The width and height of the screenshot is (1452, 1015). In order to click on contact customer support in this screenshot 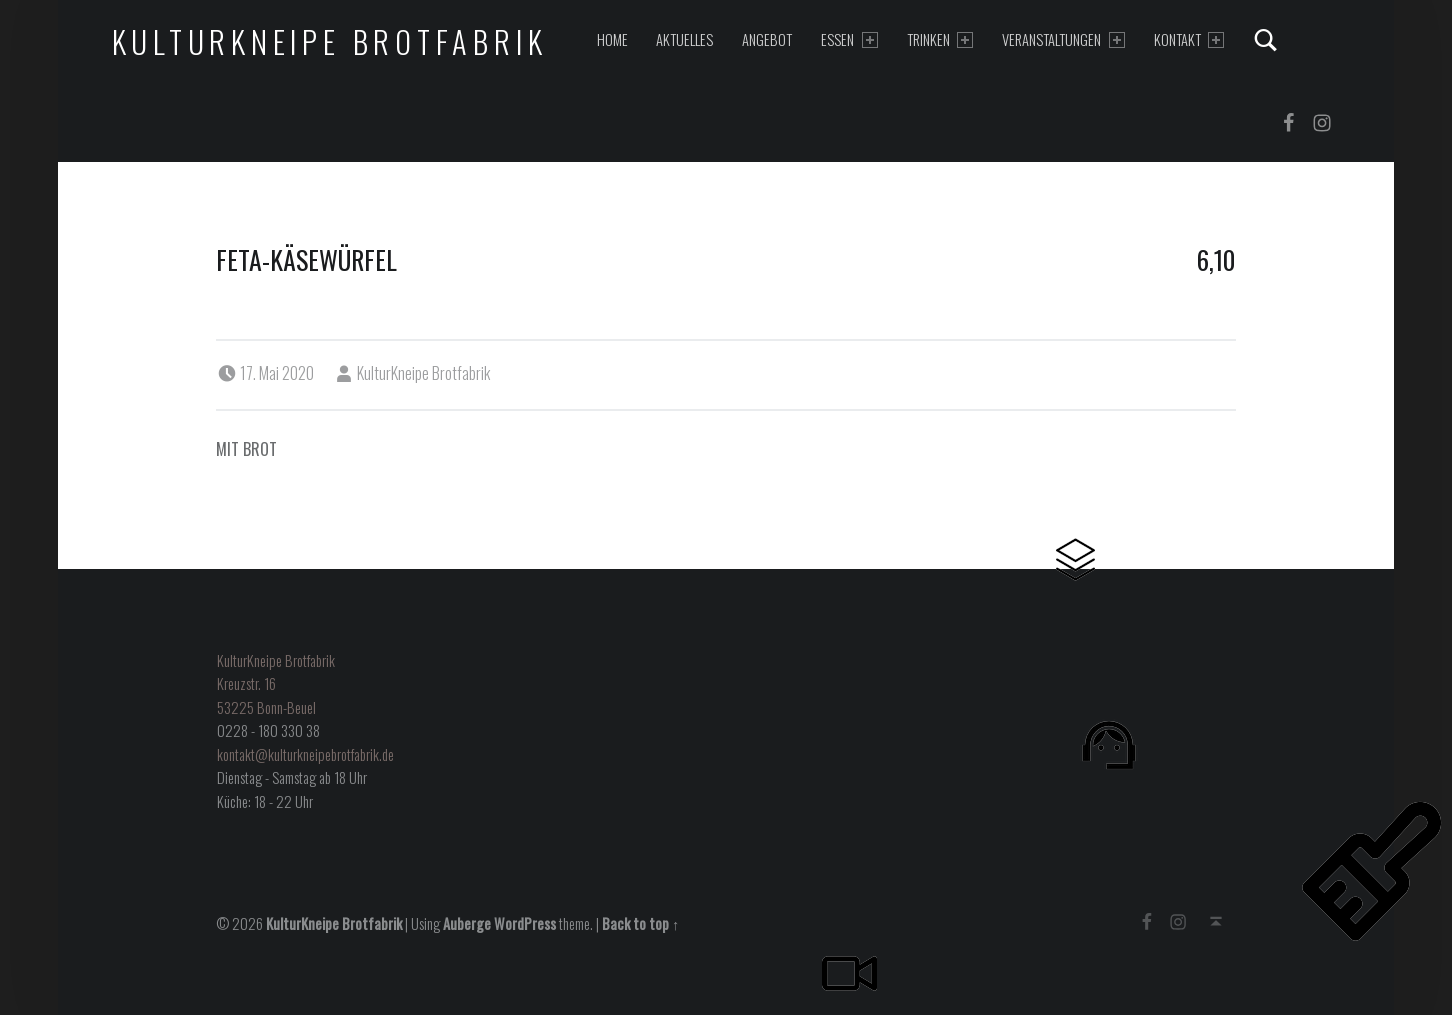, I will do `click(1109, 745)`.